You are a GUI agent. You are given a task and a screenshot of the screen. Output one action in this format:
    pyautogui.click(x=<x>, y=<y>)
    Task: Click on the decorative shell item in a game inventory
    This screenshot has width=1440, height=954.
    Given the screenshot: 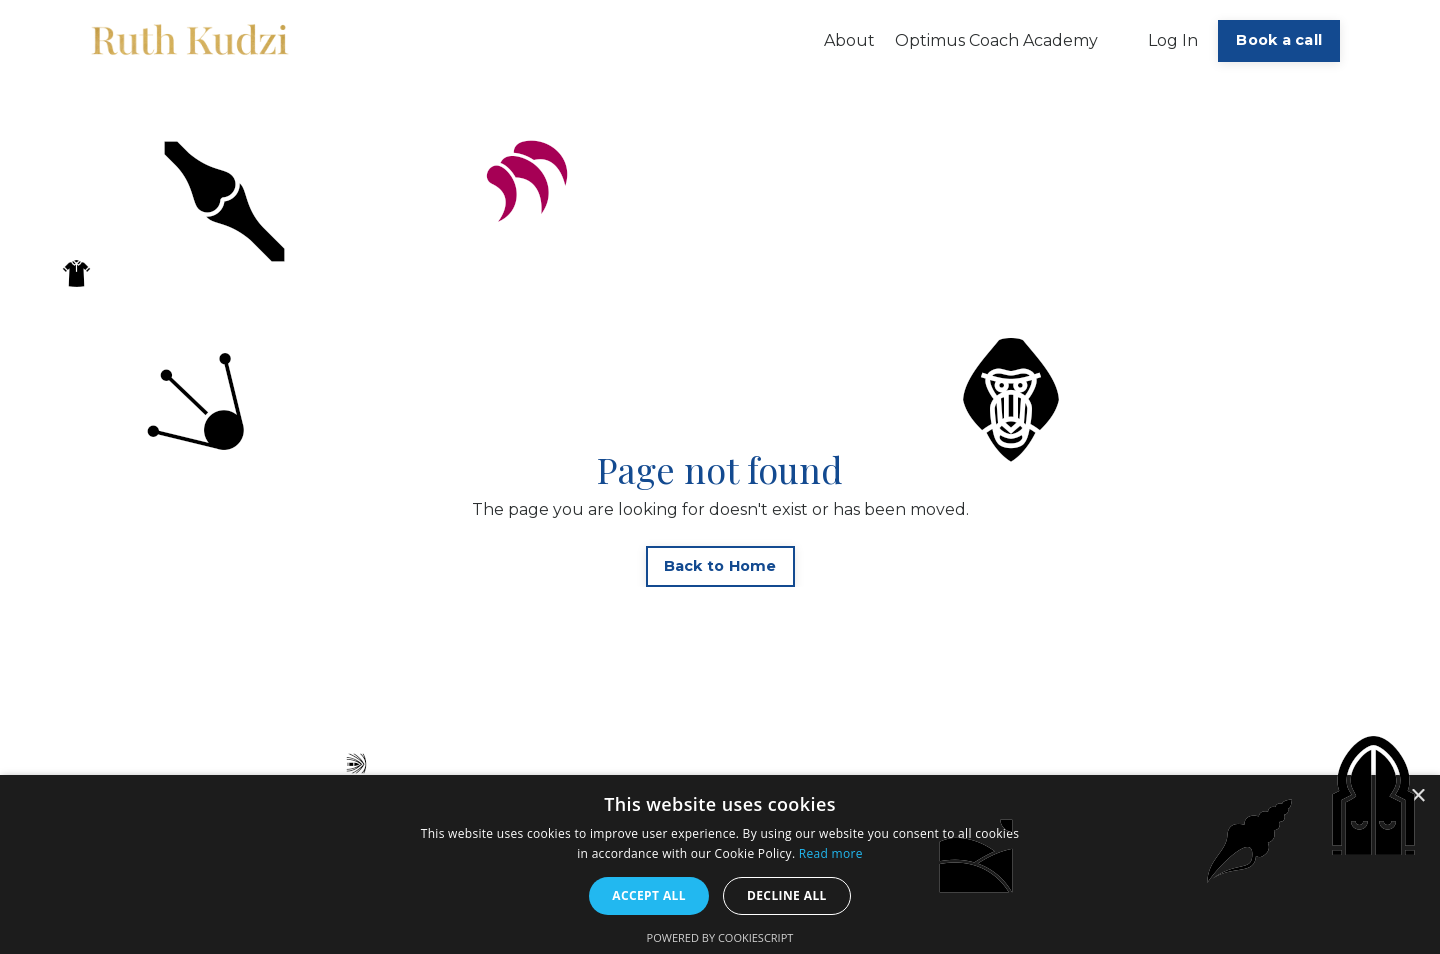 What is the action you would take?
    pyautogui.click(x=1249, y=840)
    